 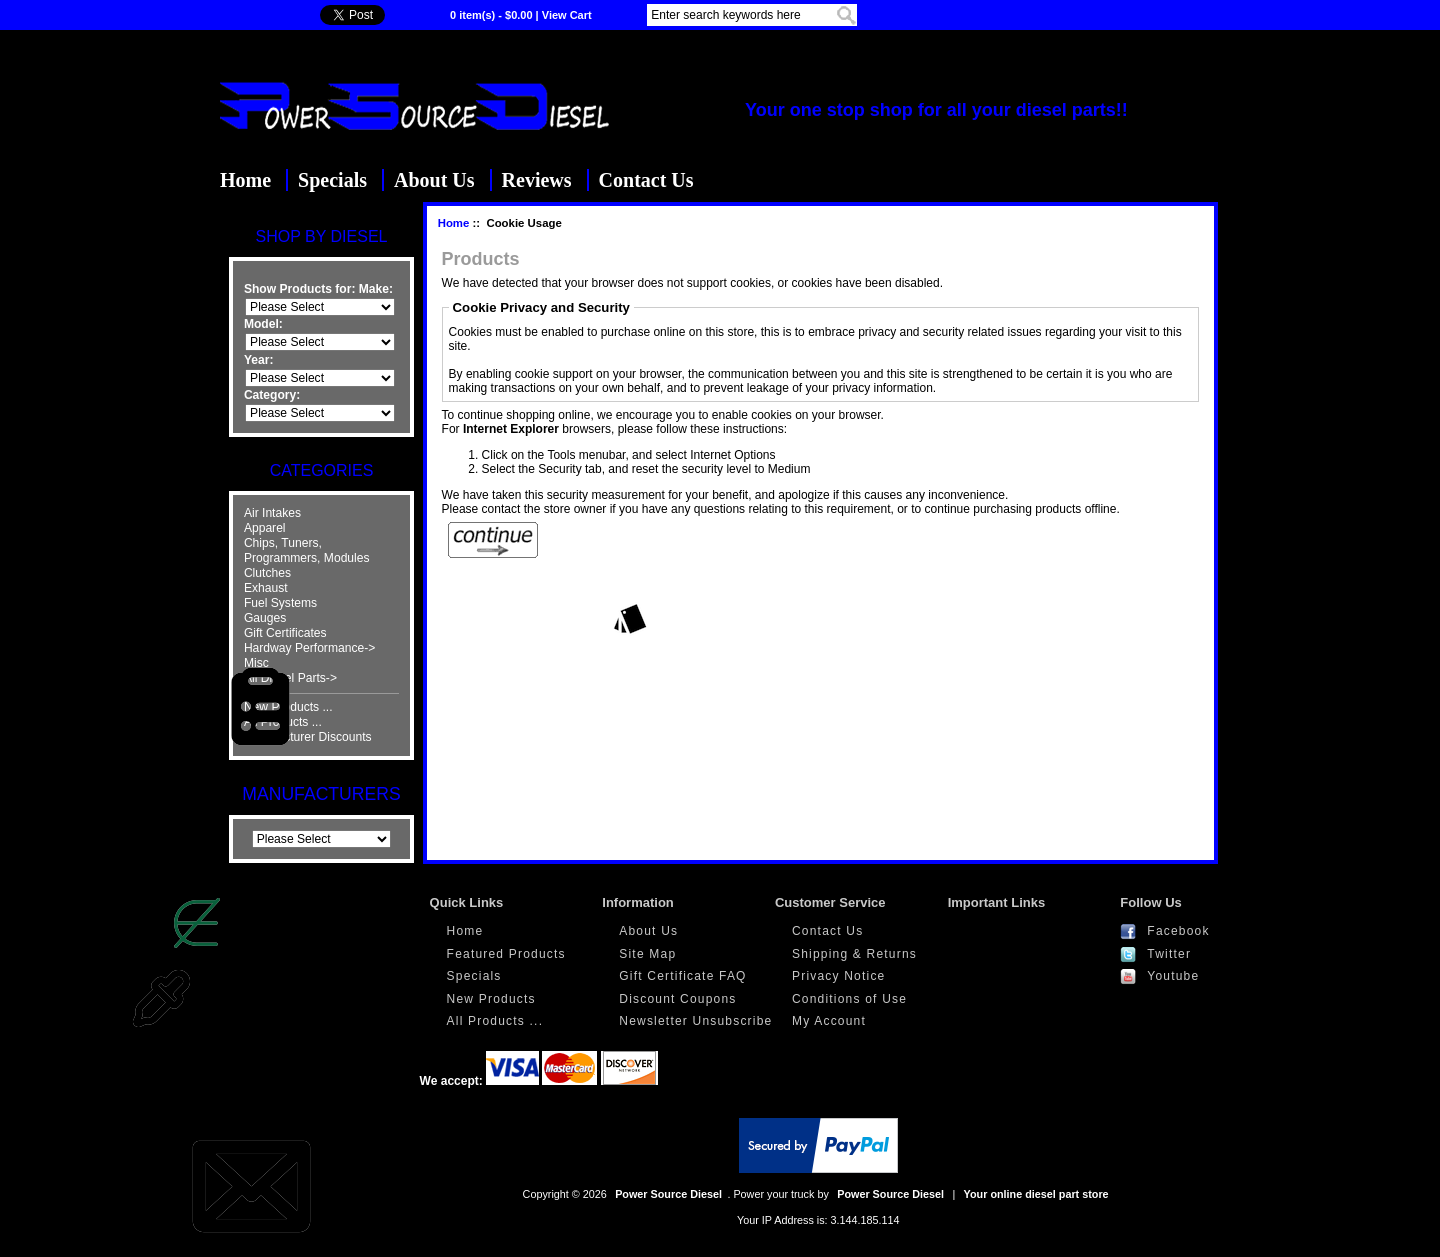 What do you see at coordinates (161, 998) in the screenshot?
I see `pick a color from the canvas` at bounding box center [161, 998].